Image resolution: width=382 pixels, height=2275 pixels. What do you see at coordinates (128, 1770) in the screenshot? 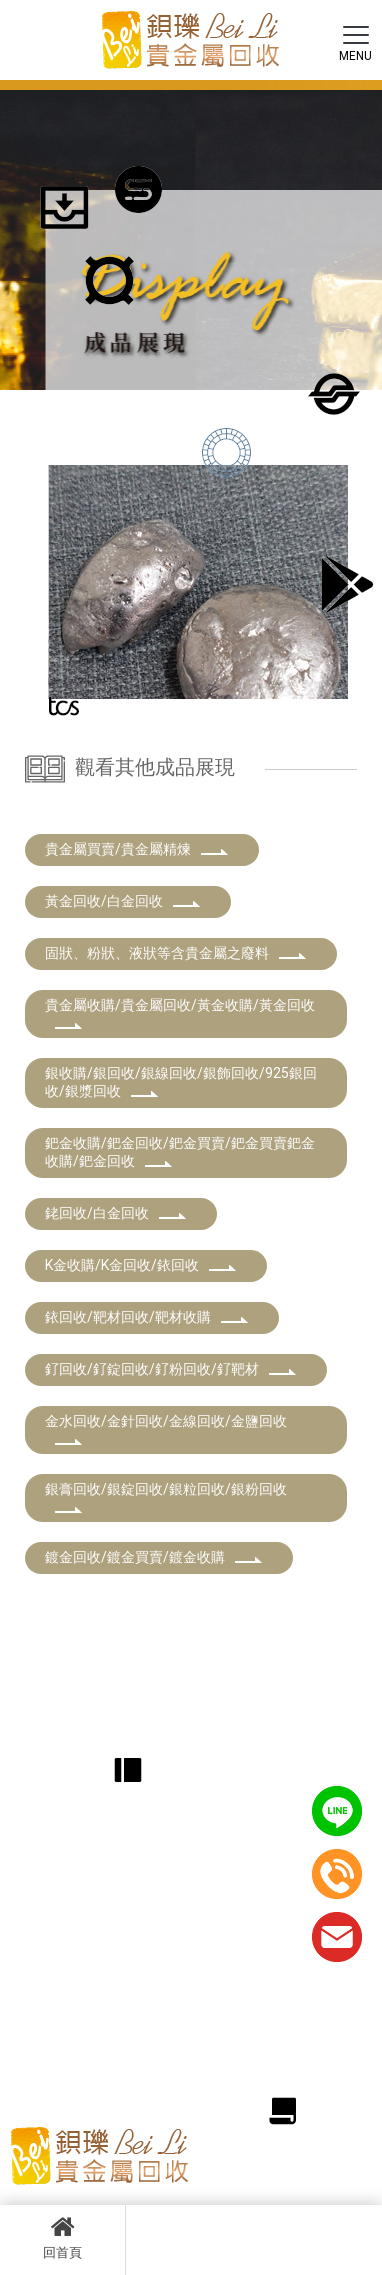
I see `switch to left sidebar layout` at bounding box center [128, 1770].